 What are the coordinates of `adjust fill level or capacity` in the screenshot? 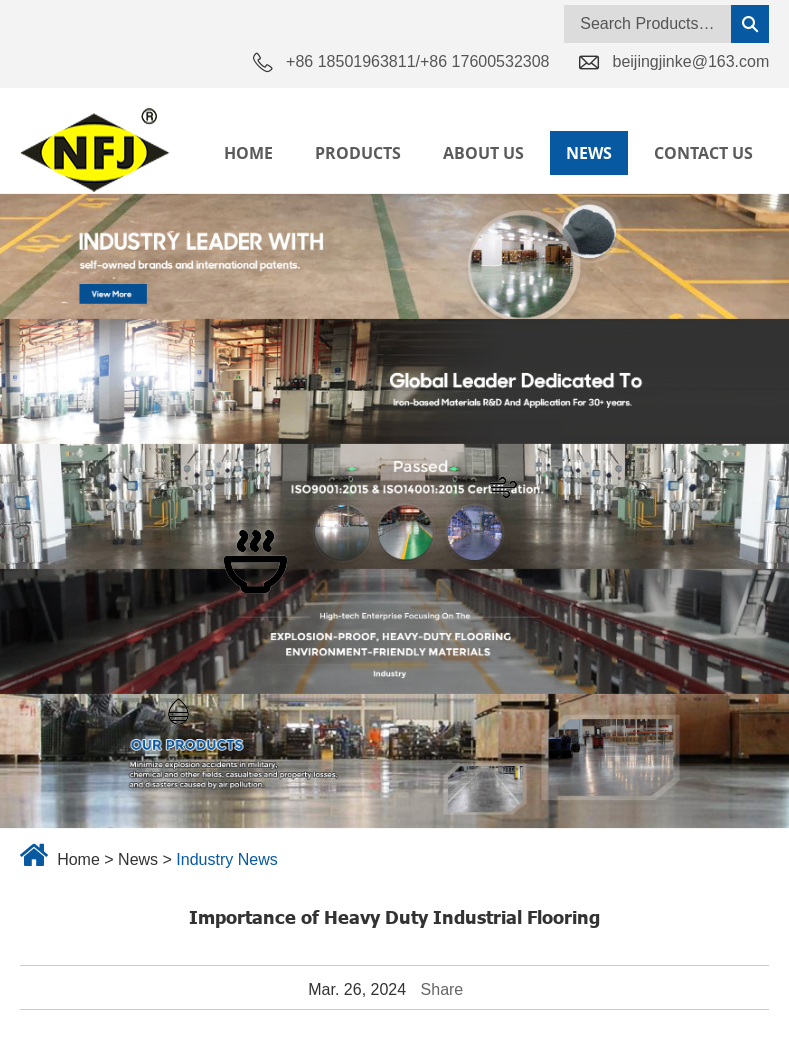 It's located at (178, 712).